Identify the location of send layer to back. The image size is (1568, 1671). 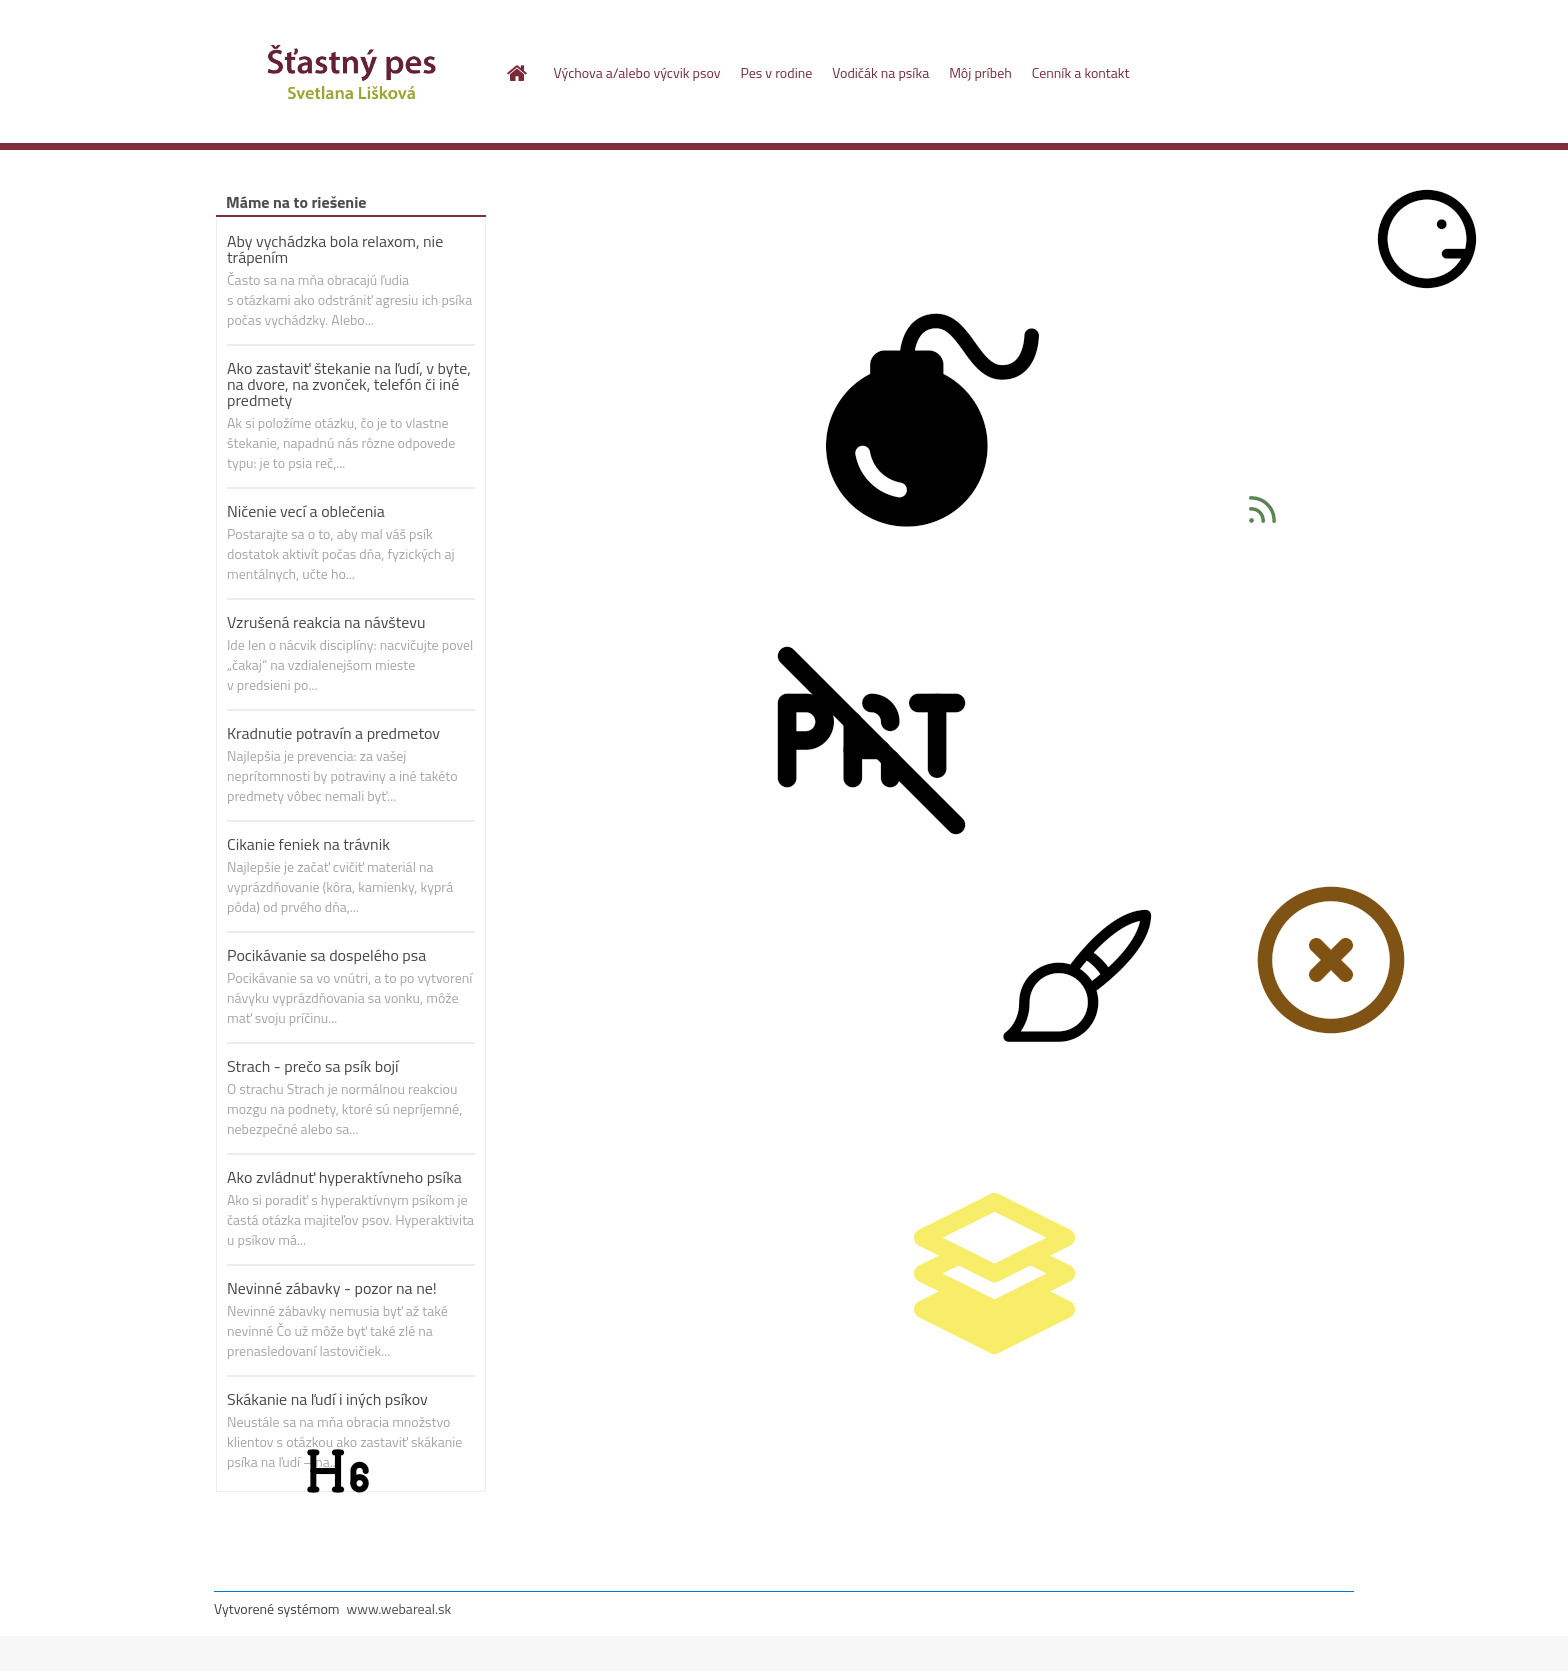
(994, 1273).